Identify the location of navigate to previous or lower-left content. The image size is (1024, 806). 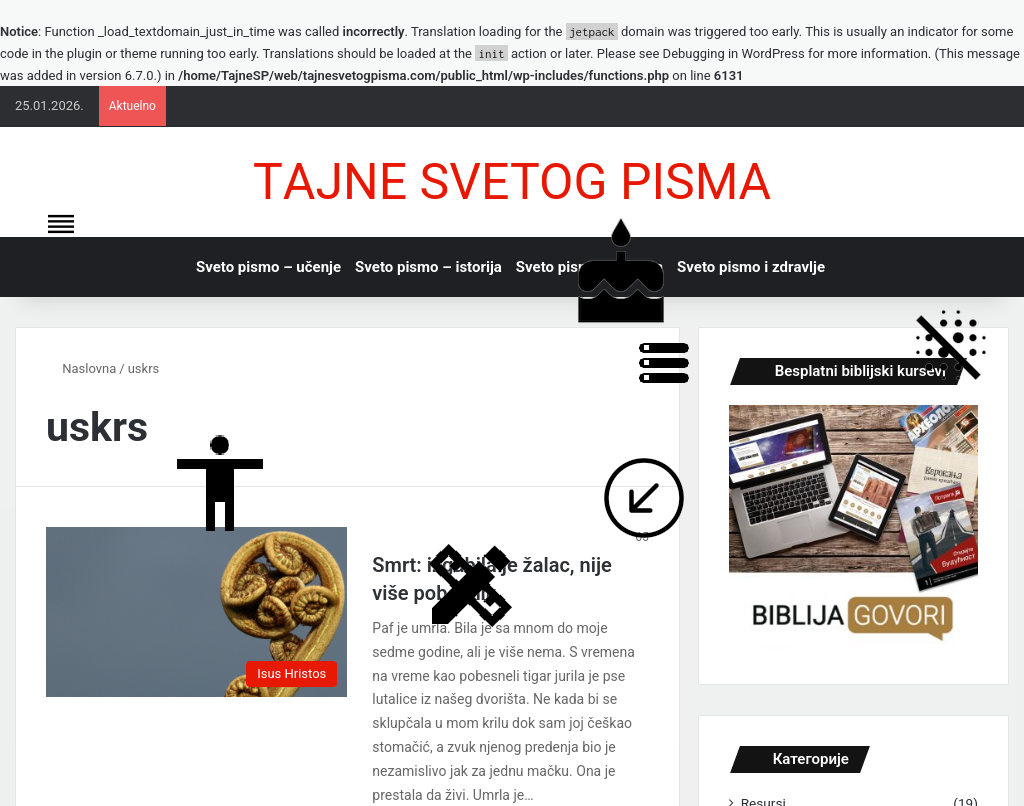
(644, 498).